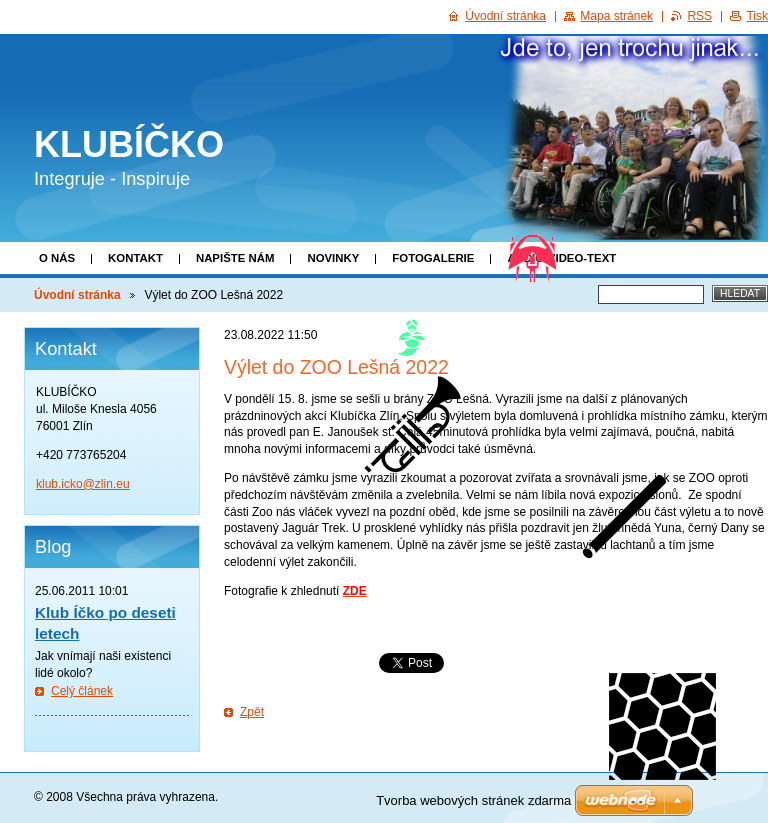 The width and height of the screenshot is (768, 823). What do you see at coordinates (532, 258) in the screenshot?
I see `select interceptor ship class` at bounding box center [532, 258].